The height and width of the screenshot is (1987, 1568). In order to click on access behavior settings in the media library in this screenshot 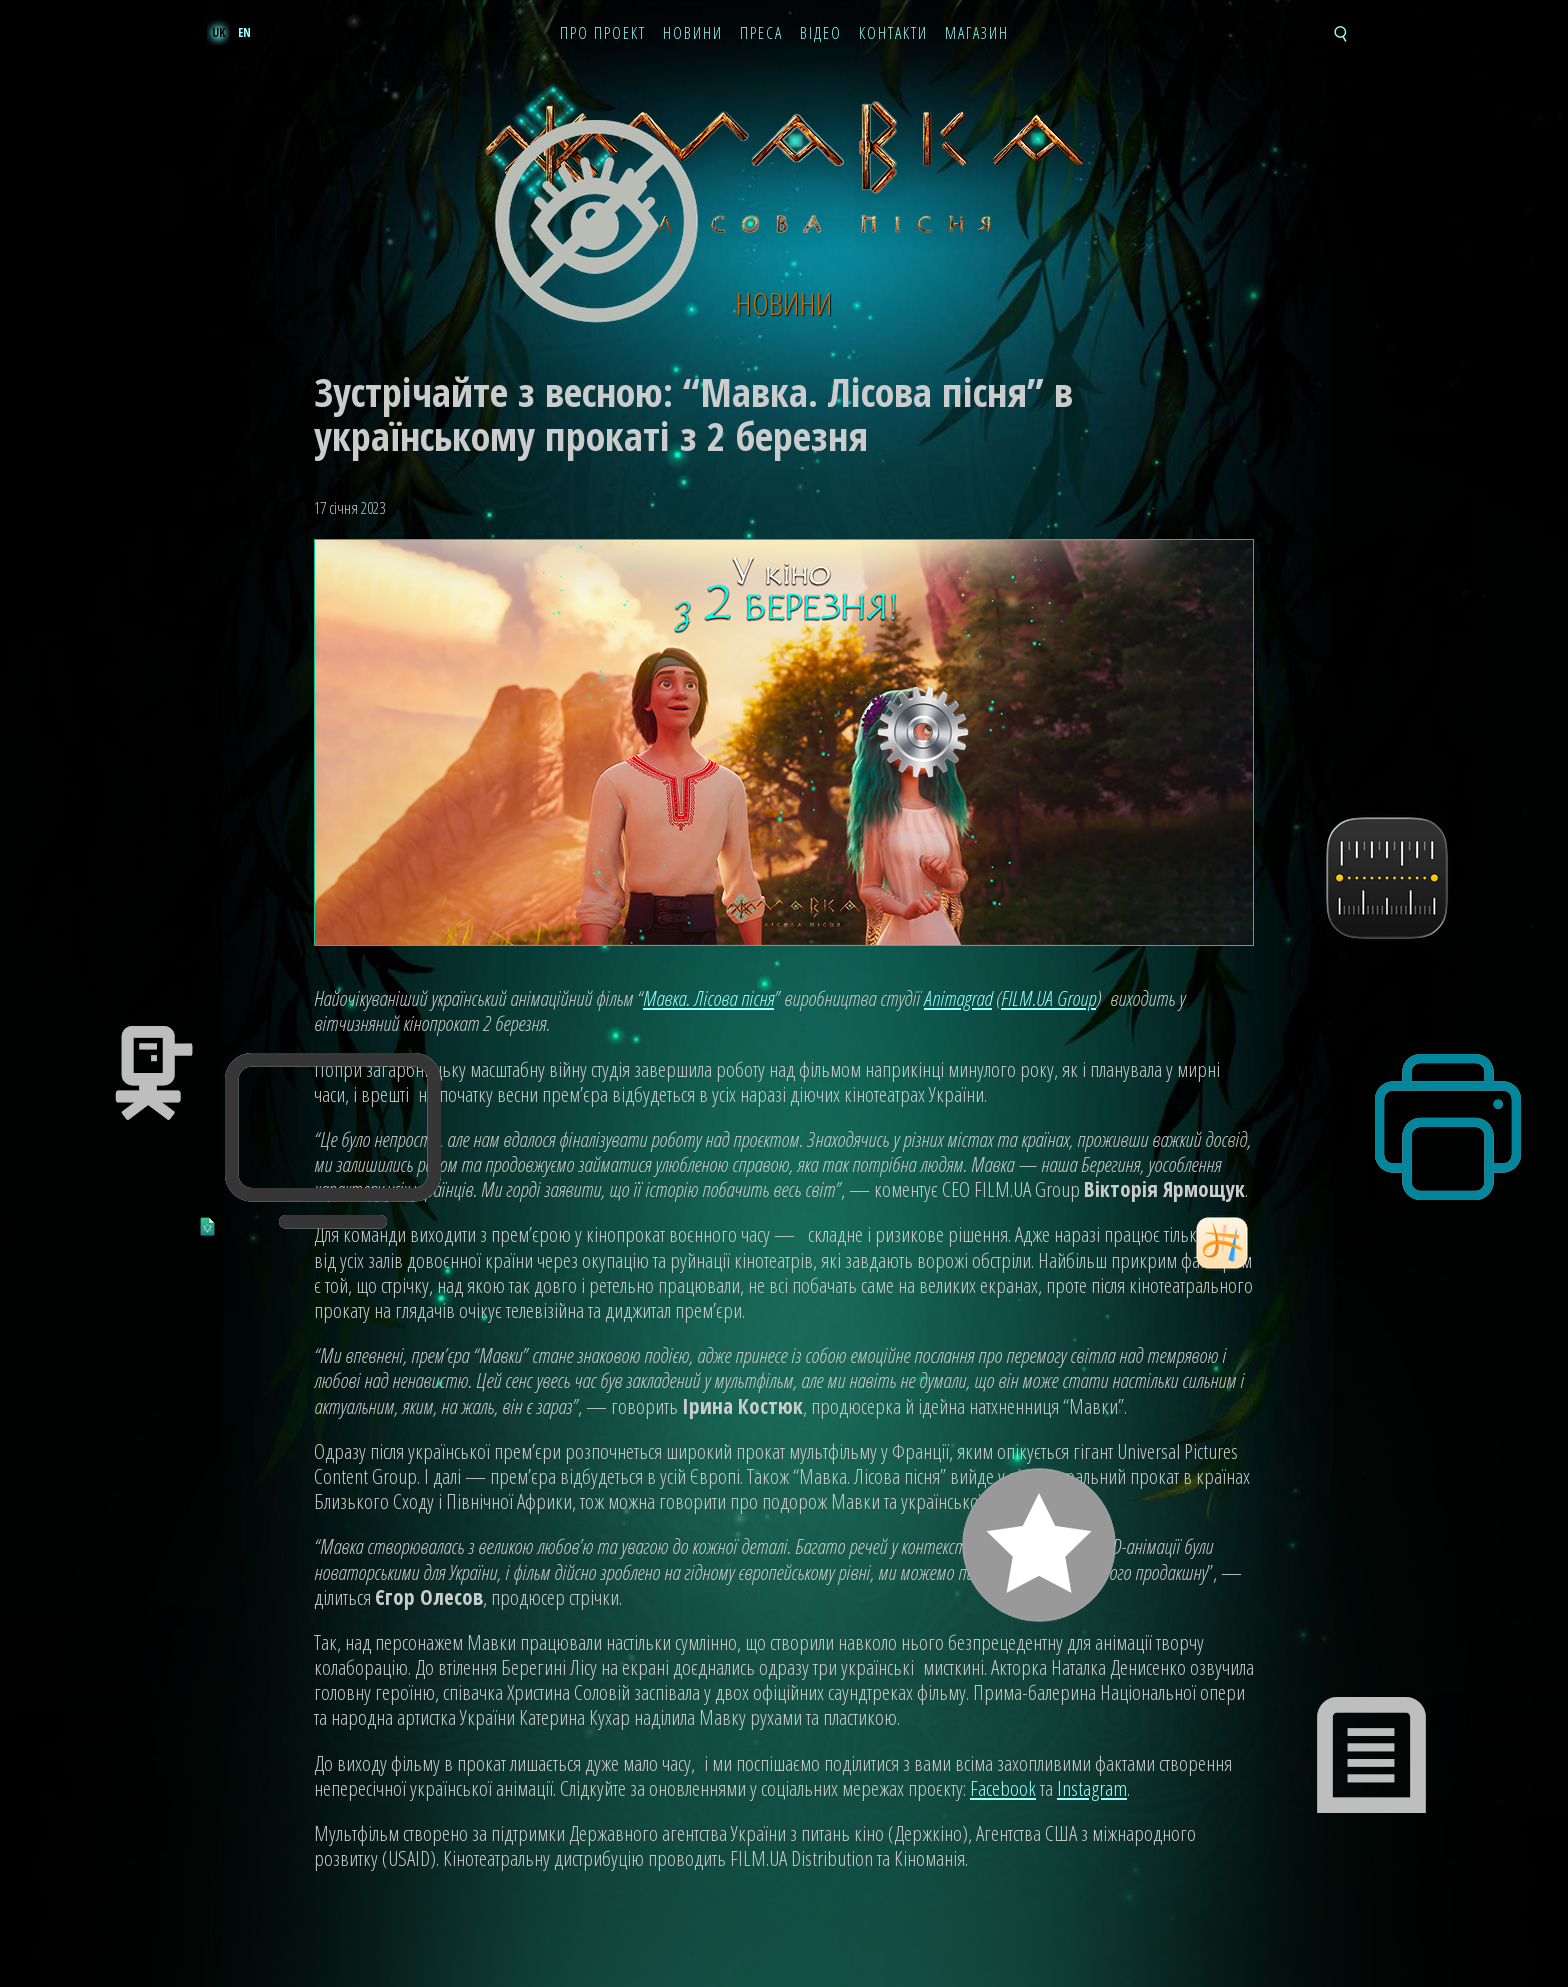, I will do `click(923, 732)`.